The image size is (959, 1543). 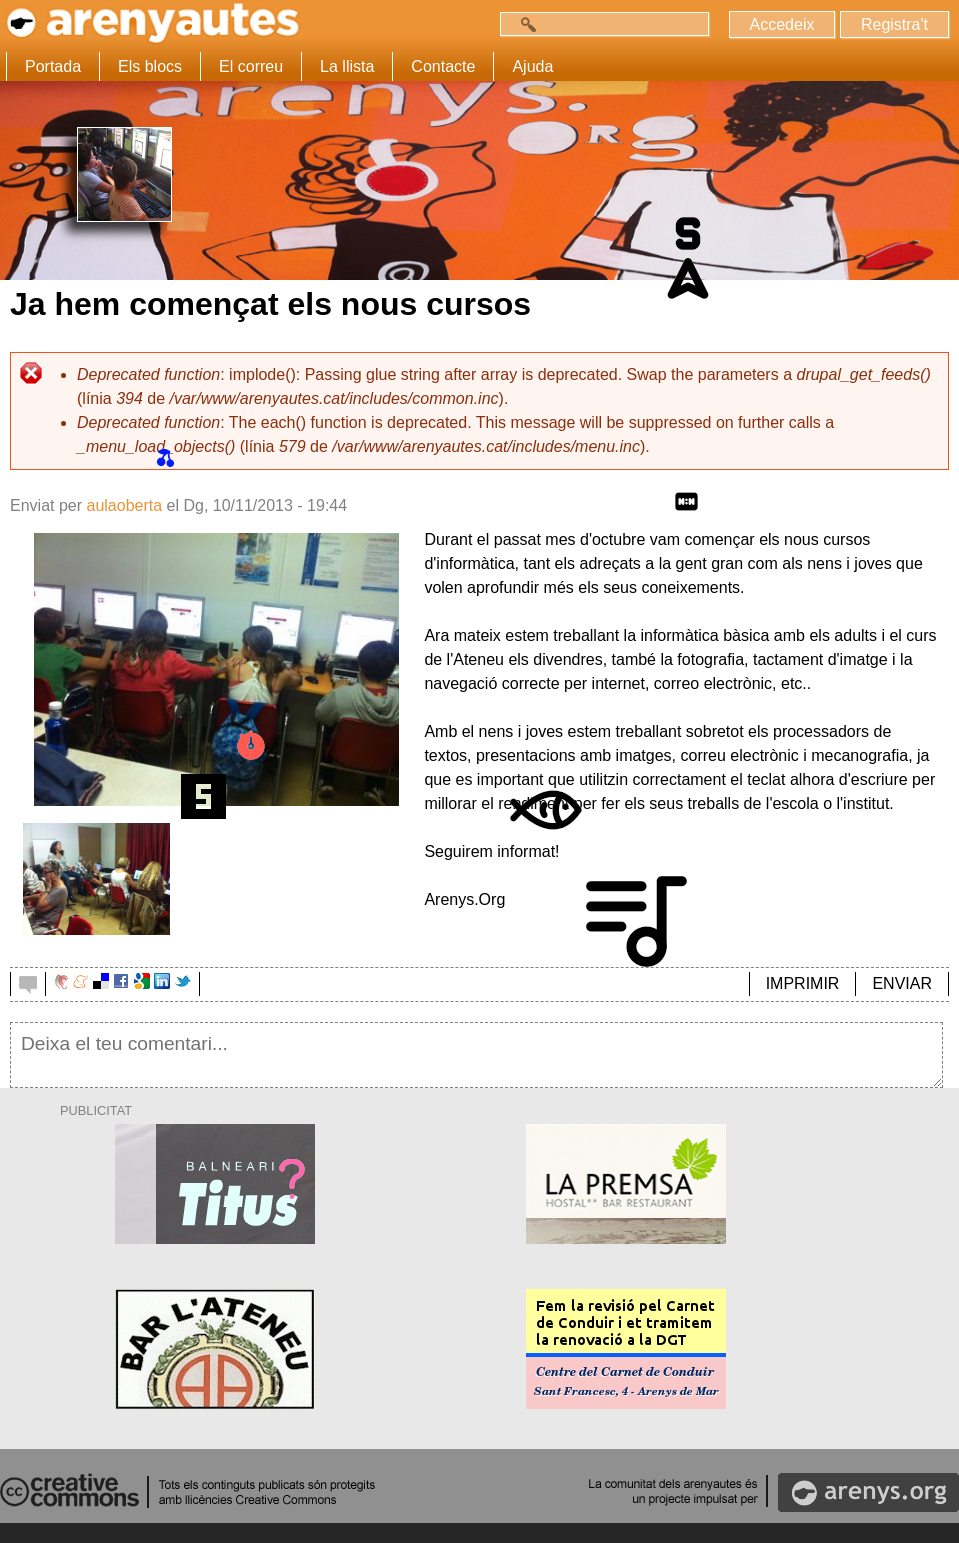 I want to click on start or stop a timer, so click(x=251, y=745).